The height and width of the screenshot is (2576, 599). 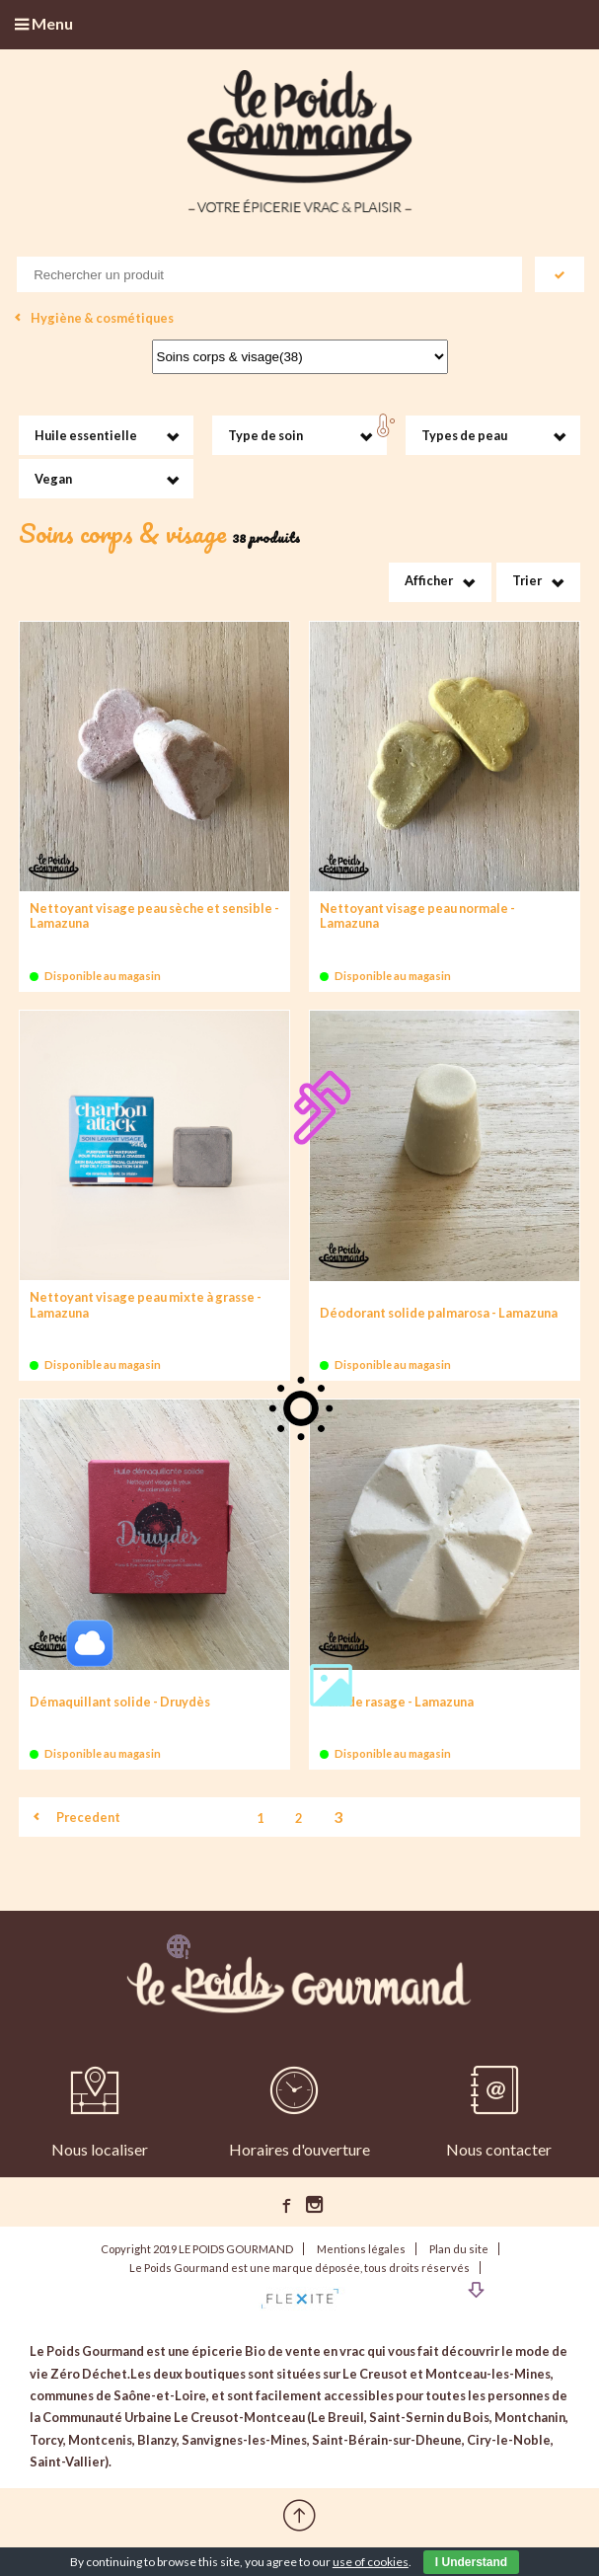 I want to click on adjust screen brightness to low setting, so click(x=301, y=1408).